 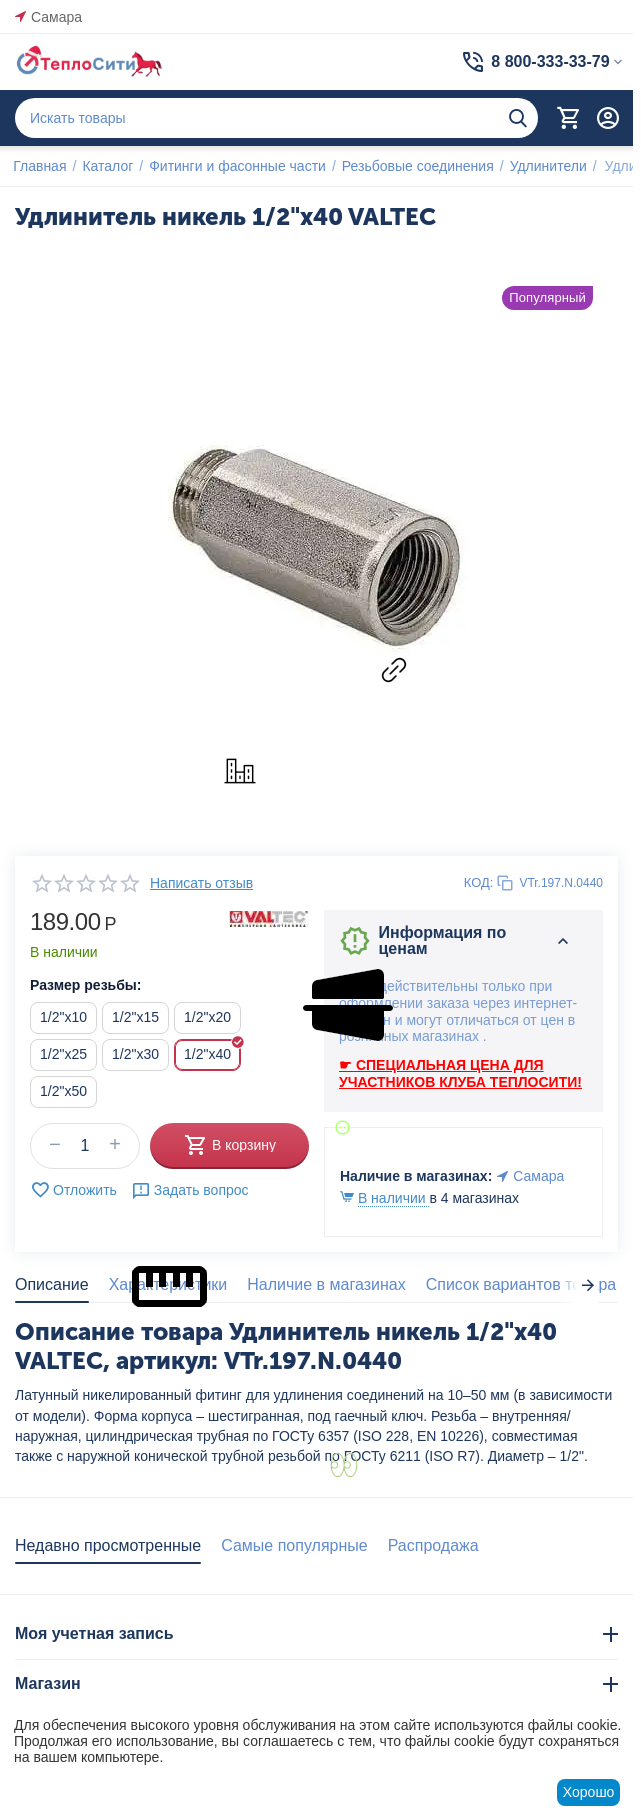 I want to click on view city or urban locations, so click(x=240, y=771).